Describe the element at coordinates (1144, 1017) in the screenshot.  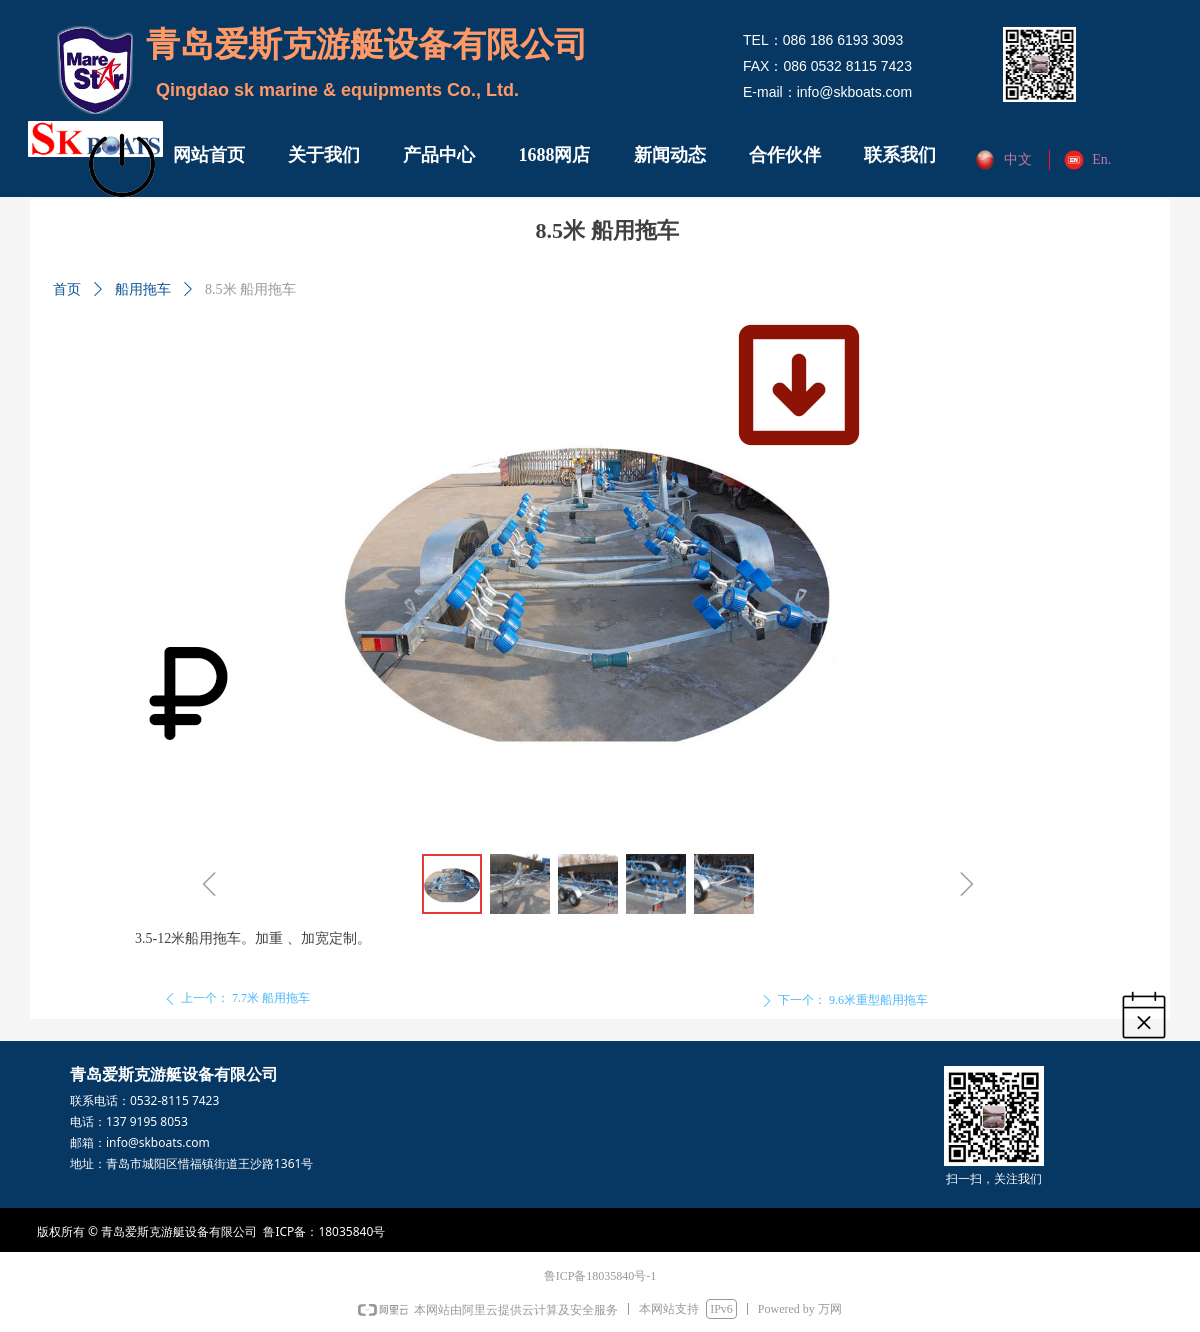
I see `cancel or delete an event` at that location.